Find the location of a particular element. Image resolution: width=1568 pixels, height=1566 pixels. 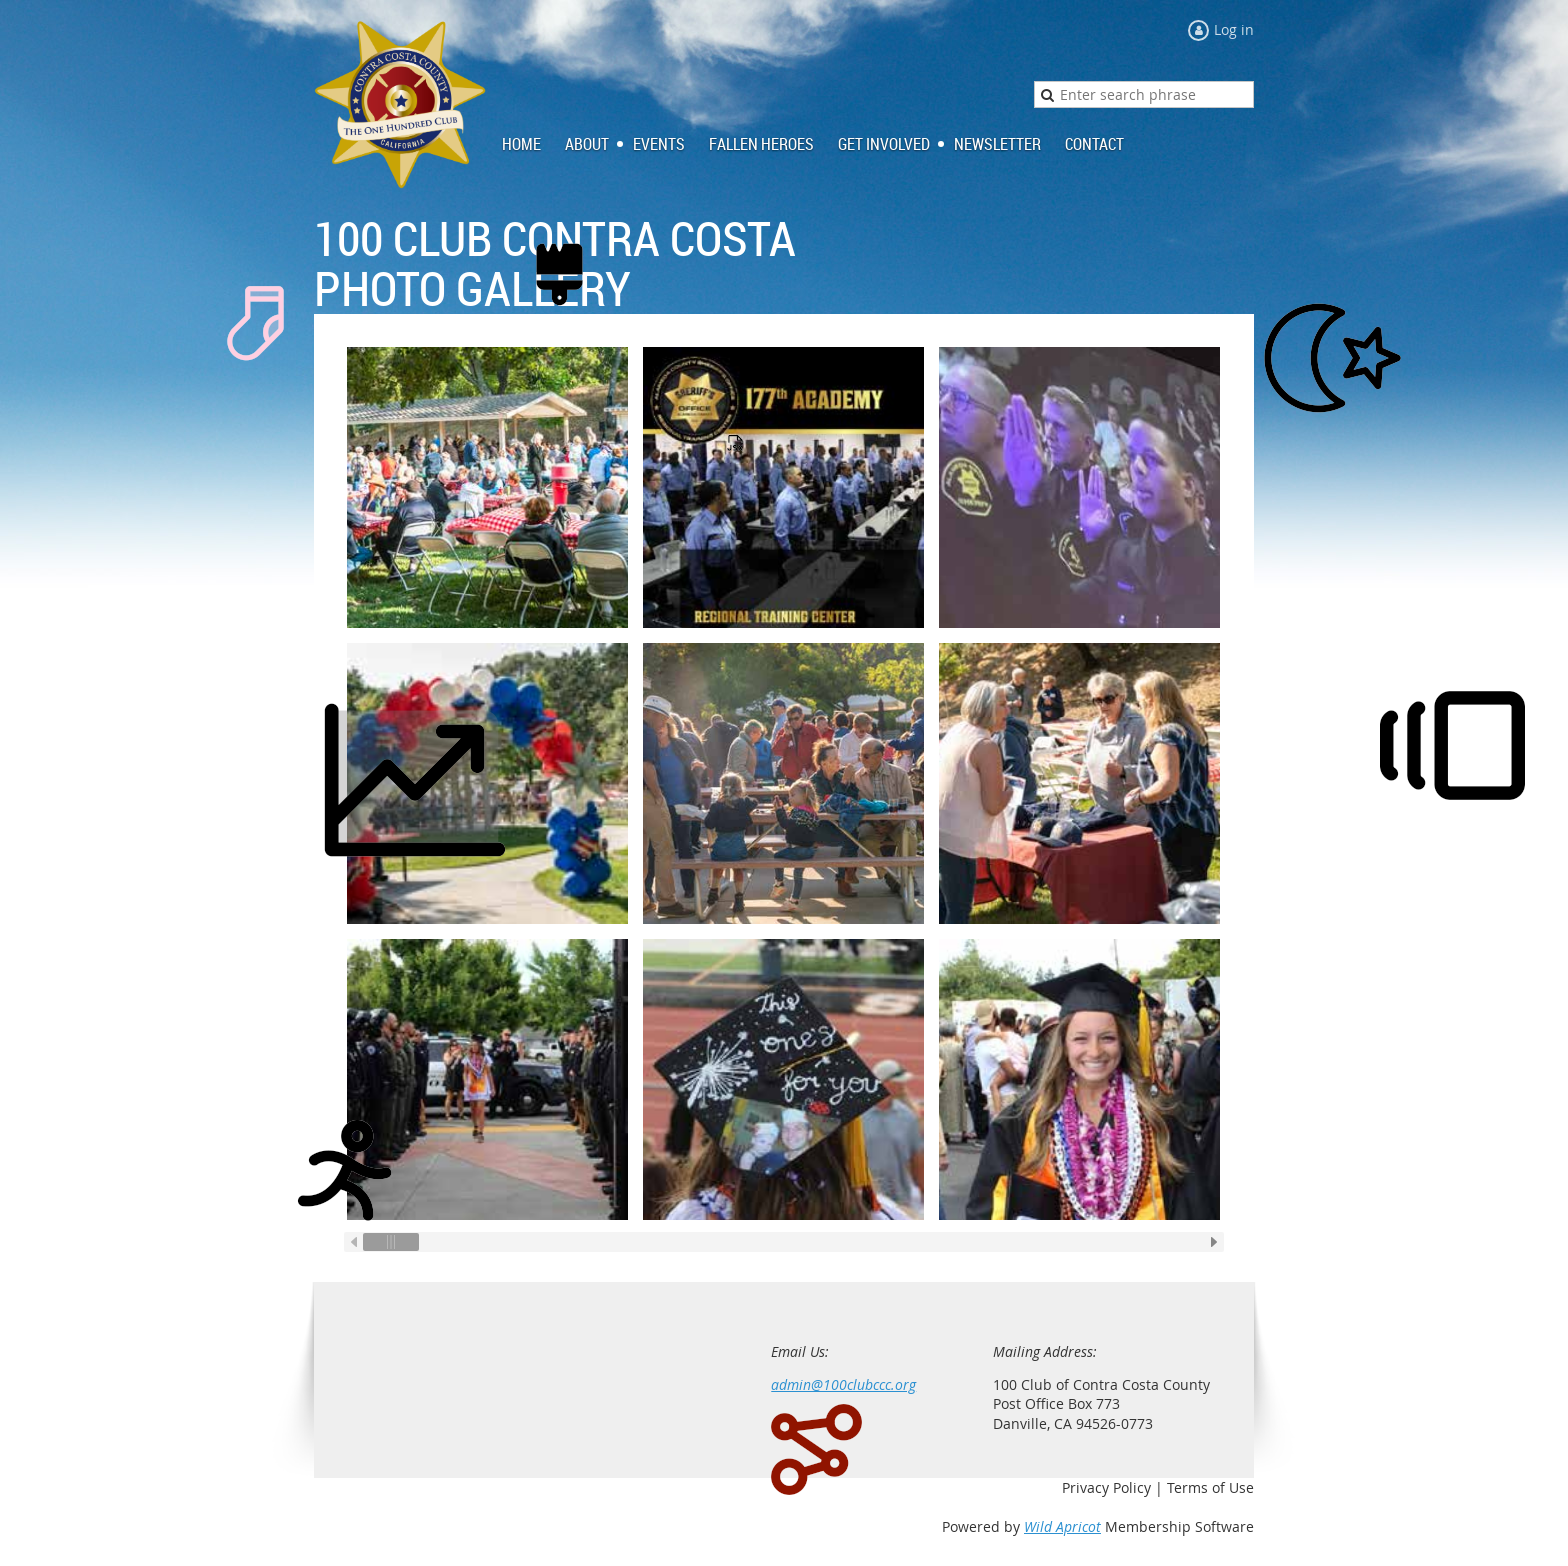

browse clothing or apparel items is located at coordinates (258, 322).